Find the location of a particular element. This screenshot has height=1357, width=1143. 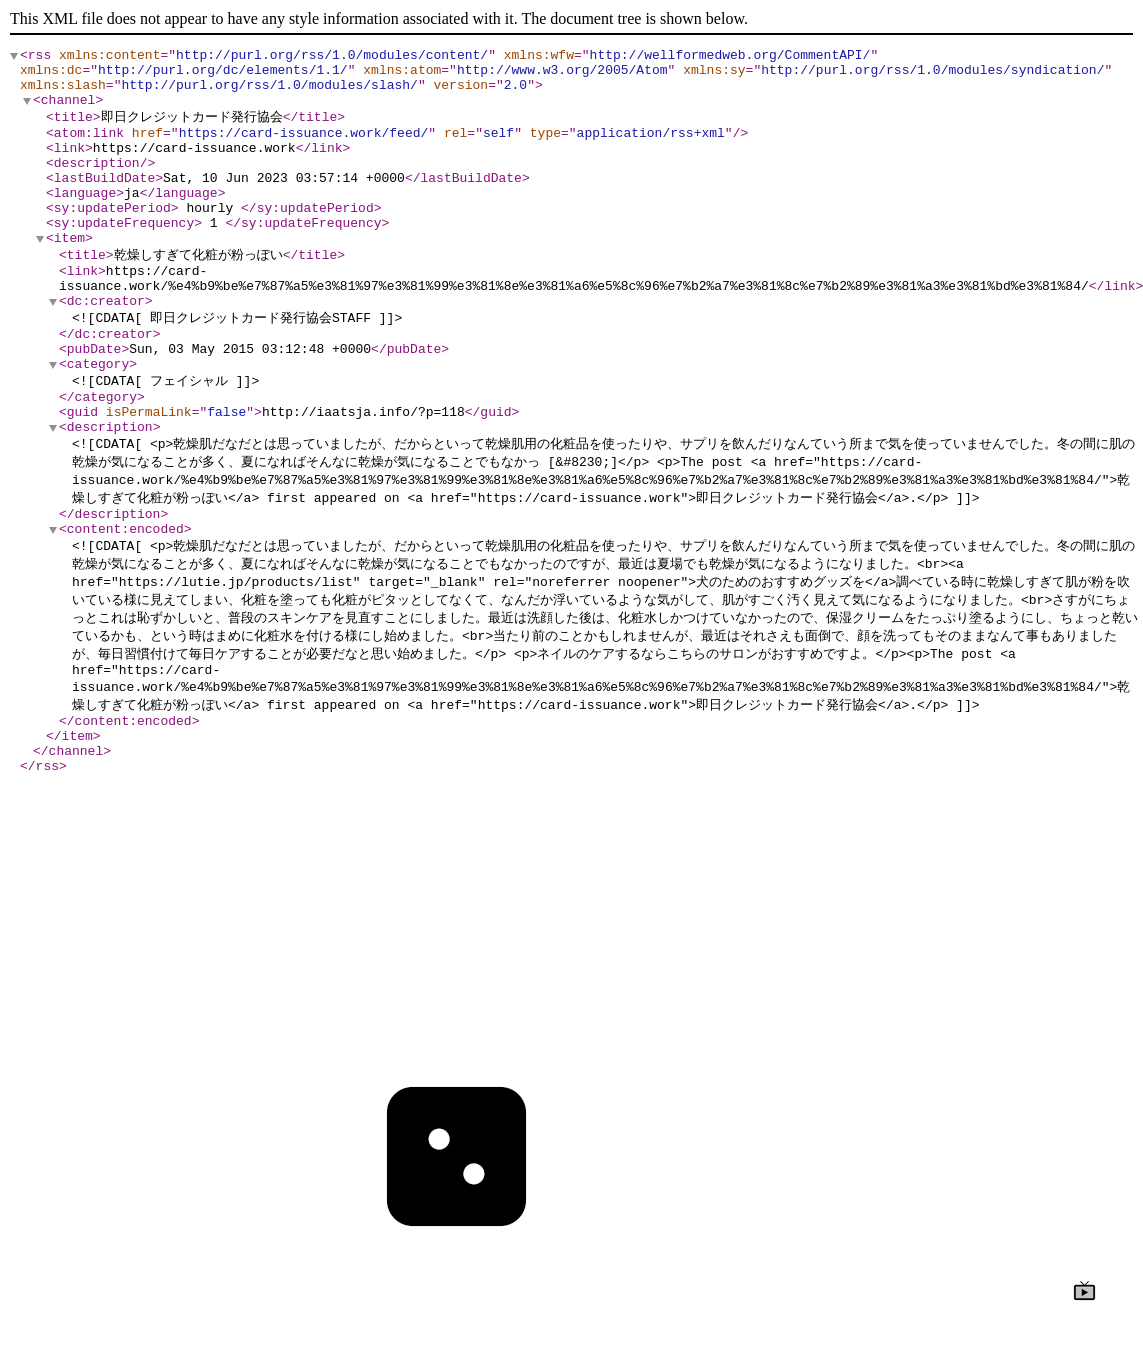

roll dice or generate random number is located at coordinates (456, 1156).